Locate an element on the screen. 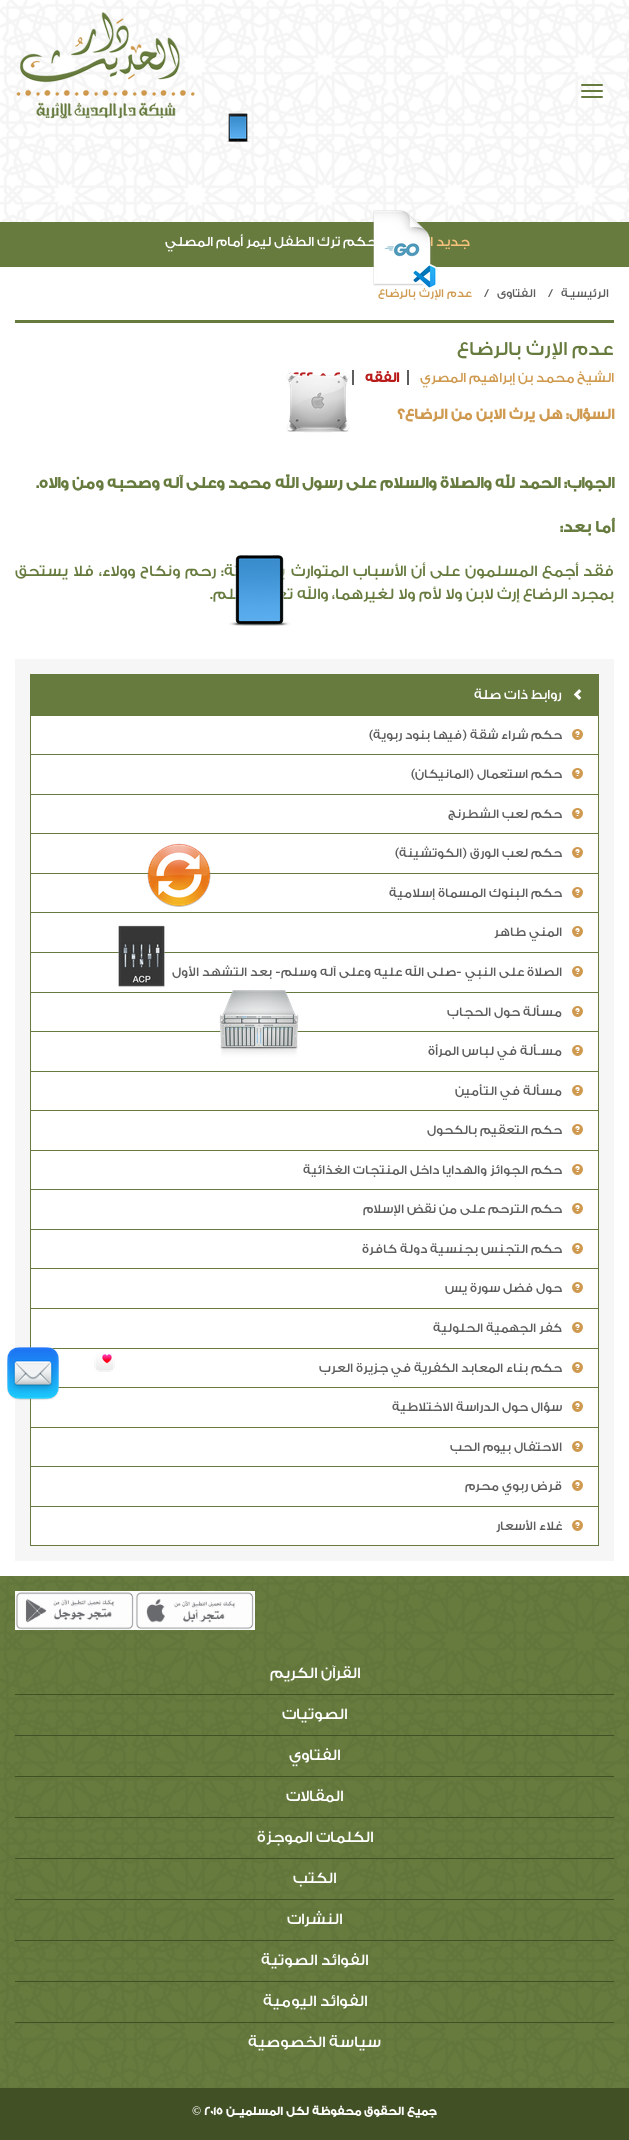  open the Health app is located at coordinates (104, 1361).